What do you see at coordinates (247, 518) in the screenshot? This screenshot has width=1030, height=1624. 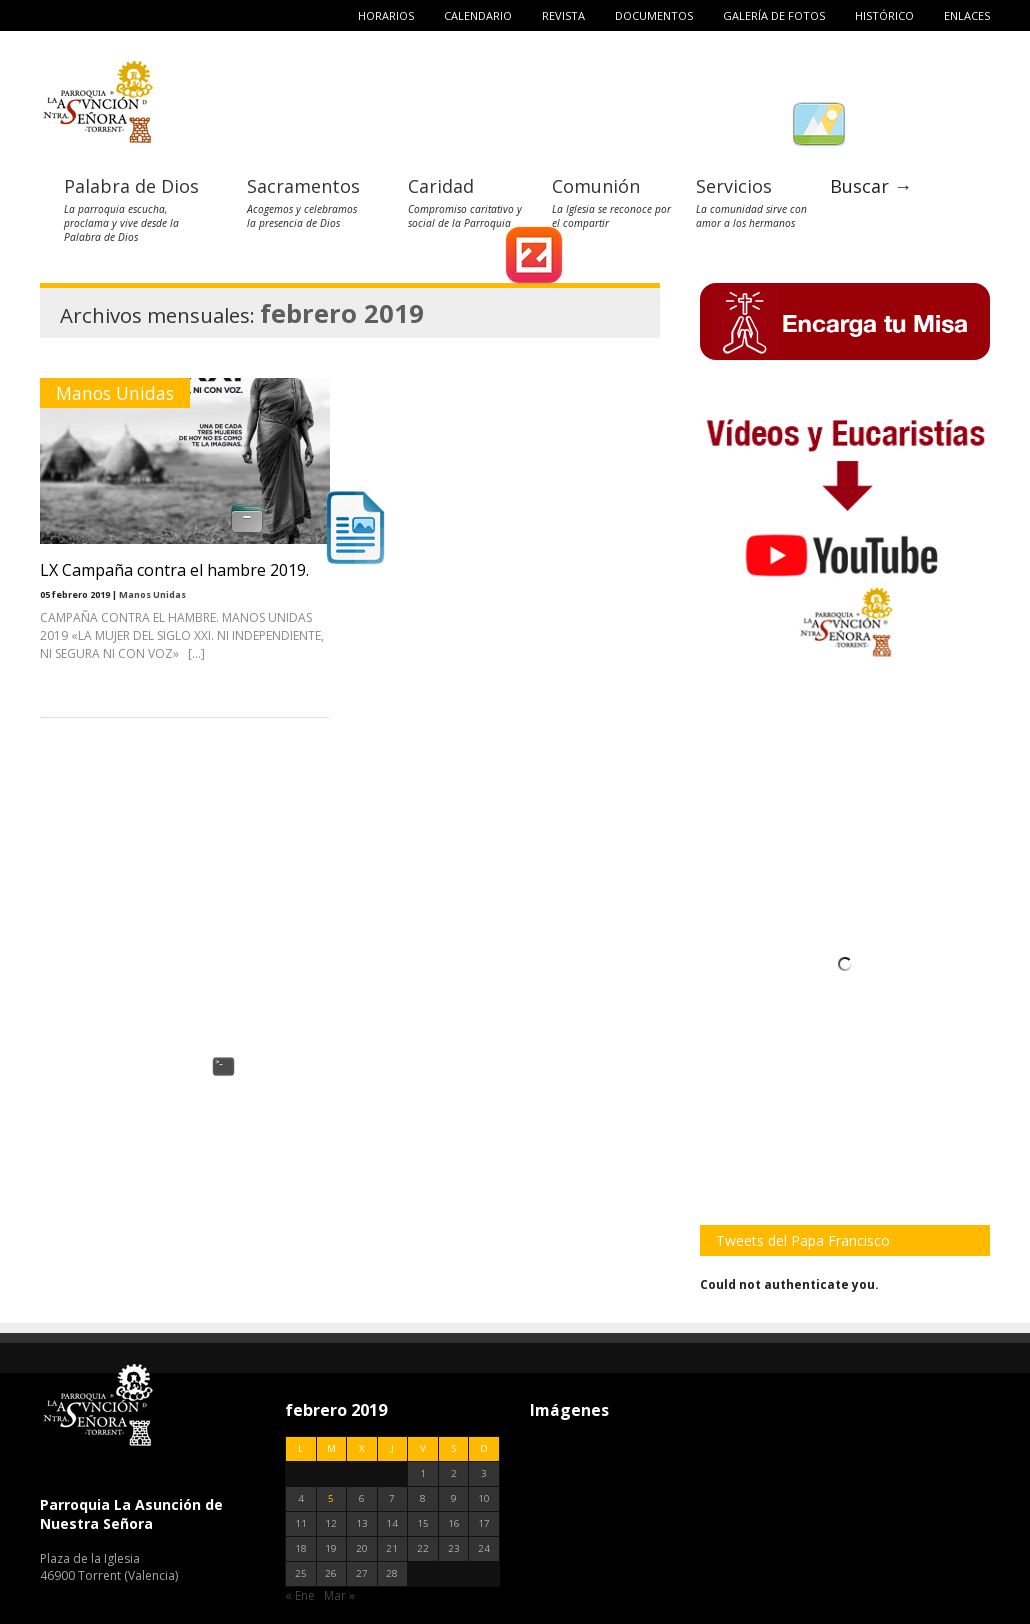 I see `open the file manager` at bounding box center [247, 518].